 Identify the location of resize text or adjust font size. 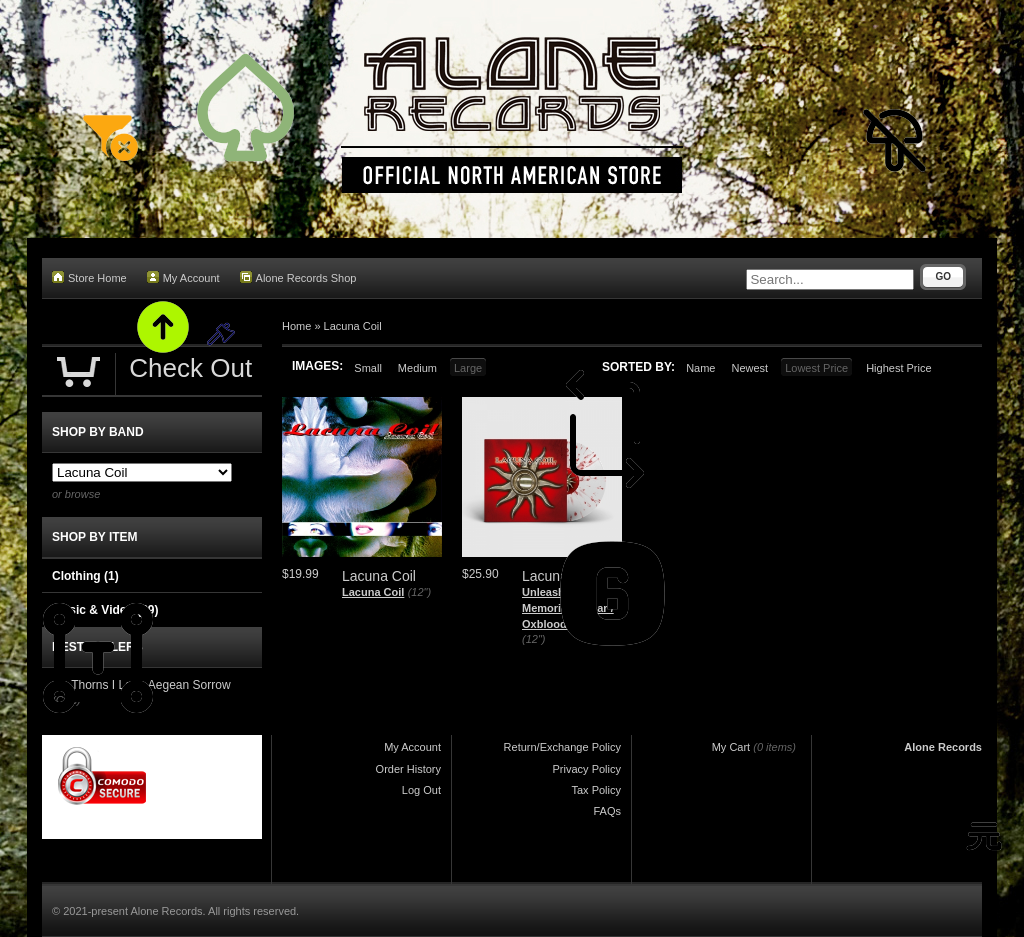
(98, 658).